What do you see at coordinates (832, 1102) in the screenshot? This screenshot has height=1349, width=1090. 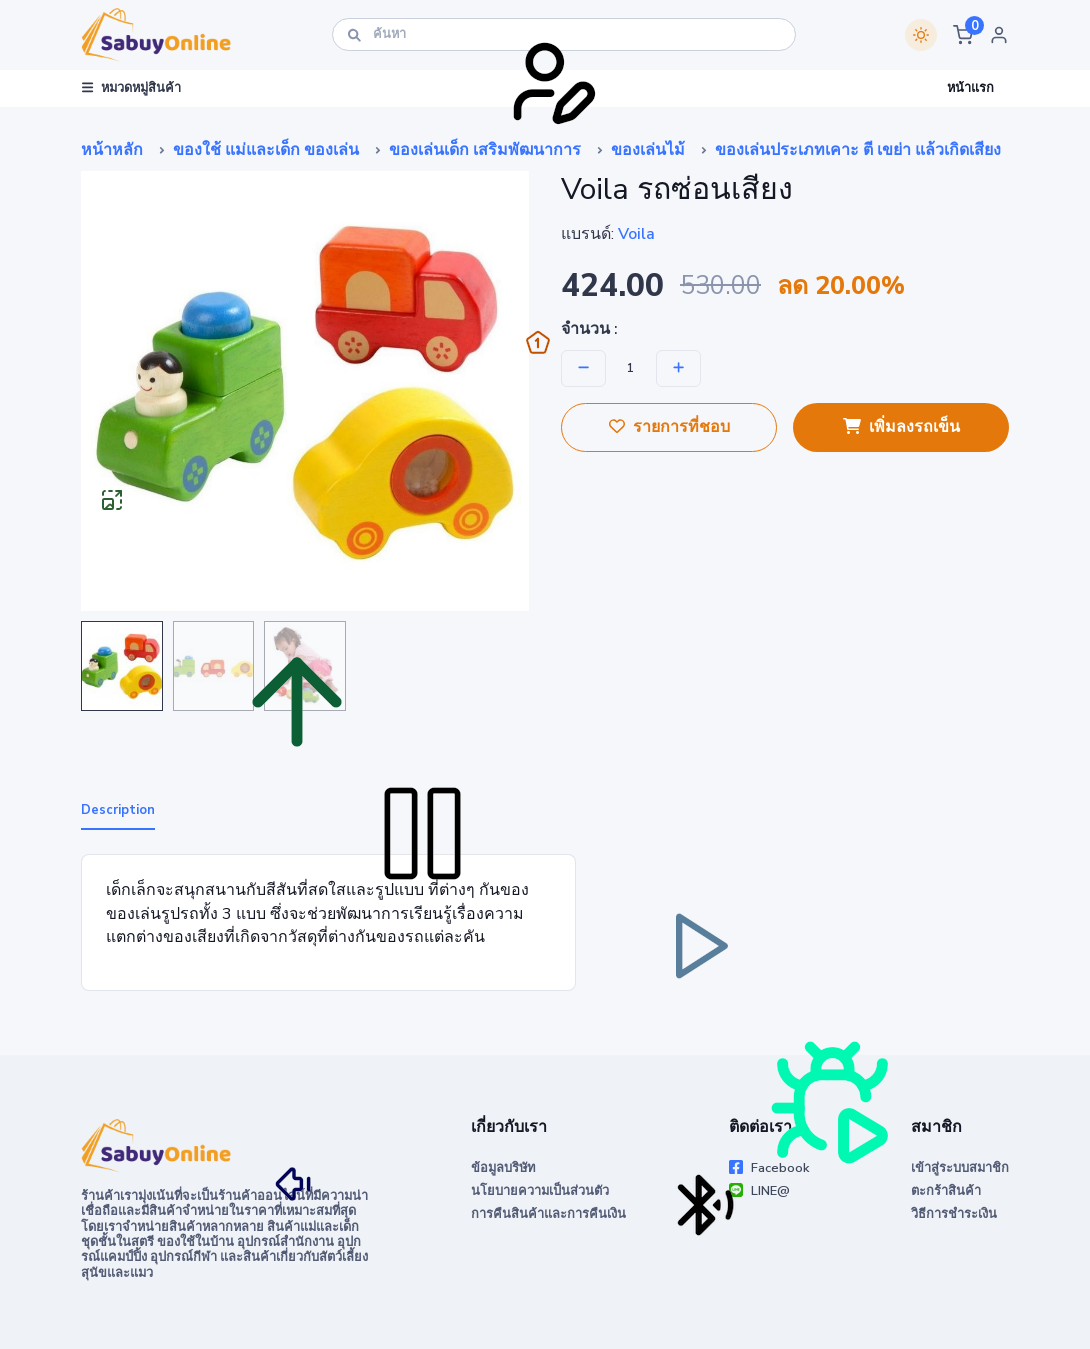 I see `start debugging session` at bounding box center [832, 1102].